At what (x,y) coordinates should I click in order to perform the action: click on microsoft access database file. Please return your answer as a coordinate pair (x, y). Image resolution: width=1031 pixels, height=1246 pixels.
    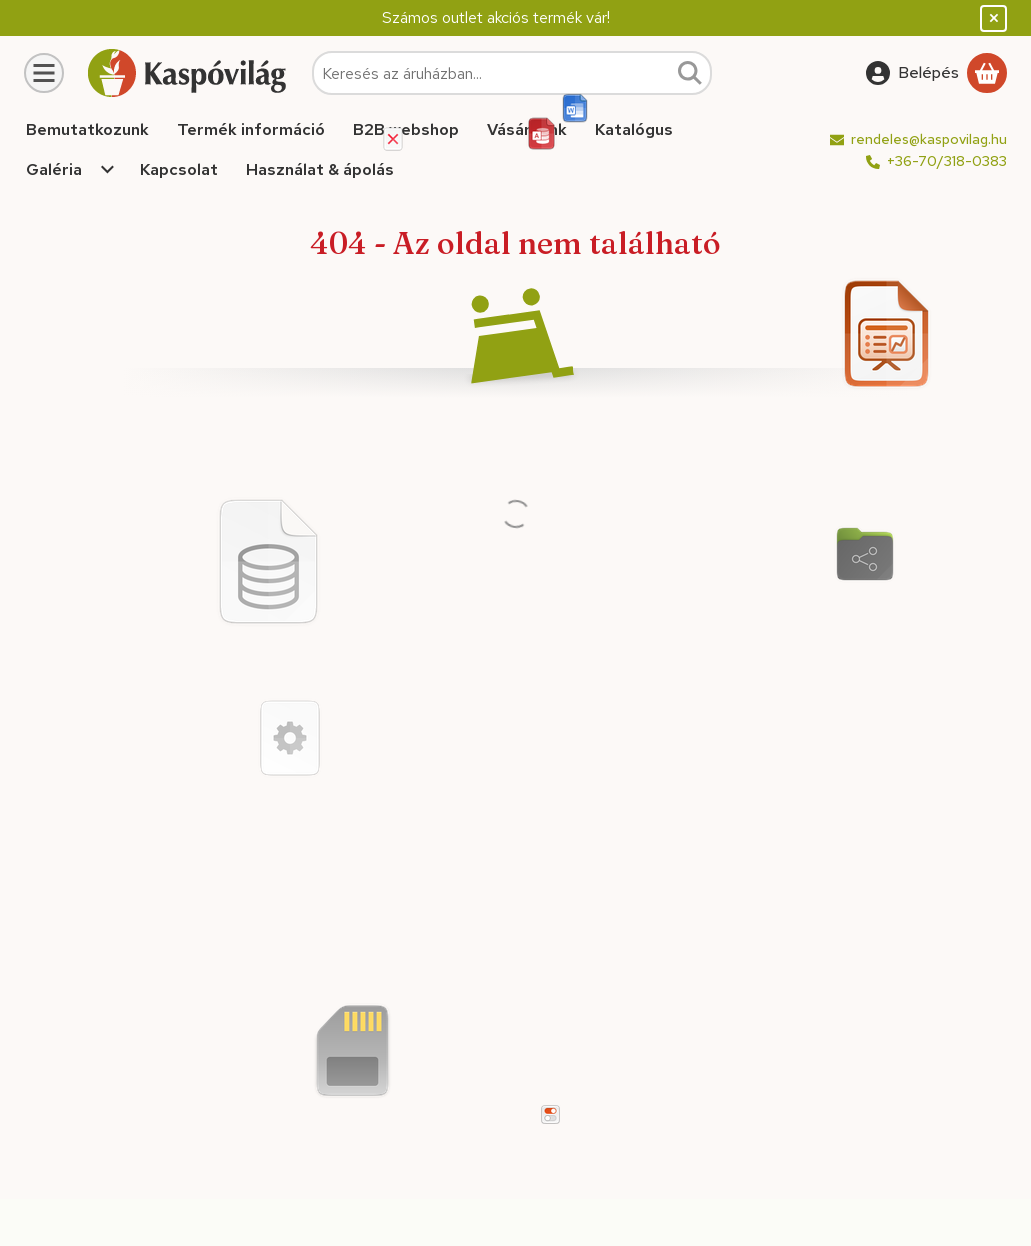
    Looking at the image, I should click on (541, 133).